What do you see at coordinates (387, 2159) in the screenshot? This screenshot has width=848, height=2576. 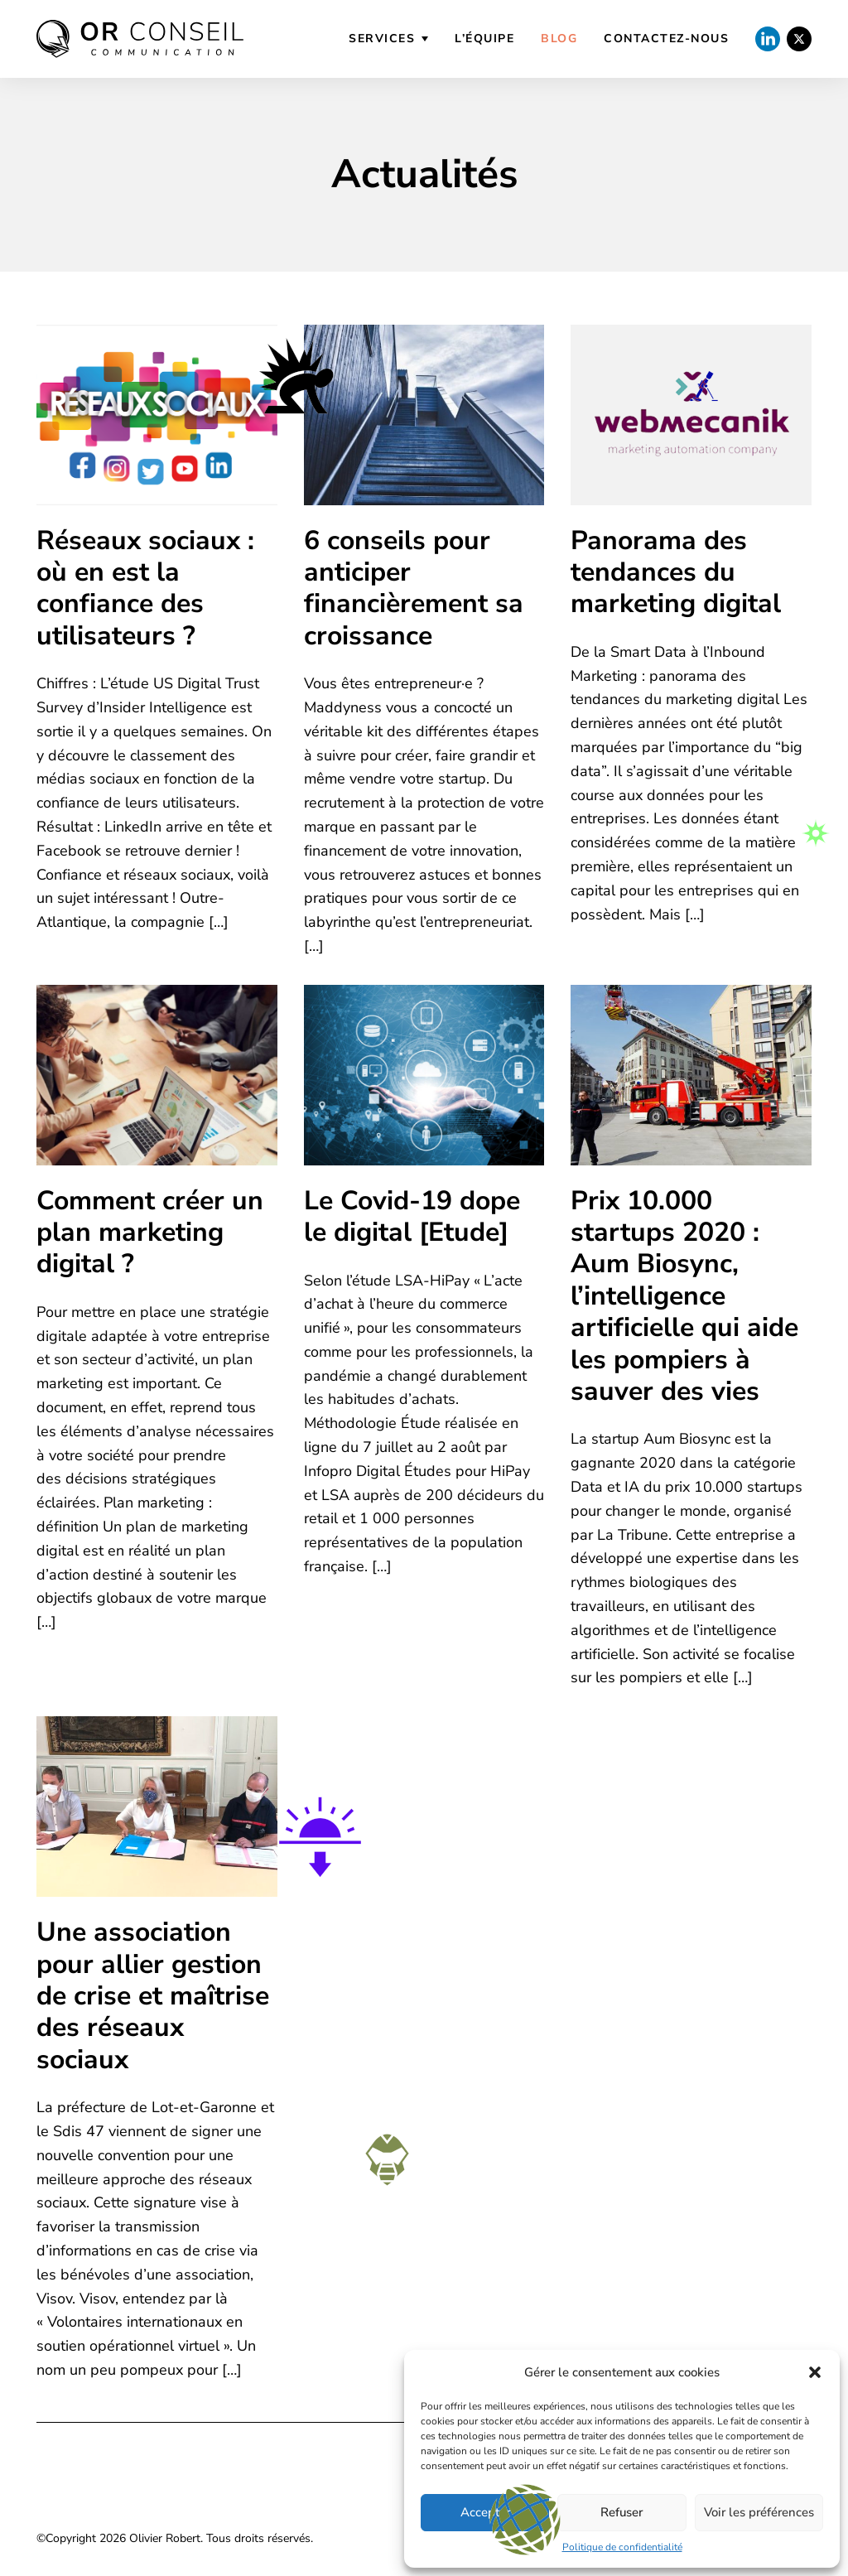 I see `access robot or mech customization options` at bounding box center [387, 2159].